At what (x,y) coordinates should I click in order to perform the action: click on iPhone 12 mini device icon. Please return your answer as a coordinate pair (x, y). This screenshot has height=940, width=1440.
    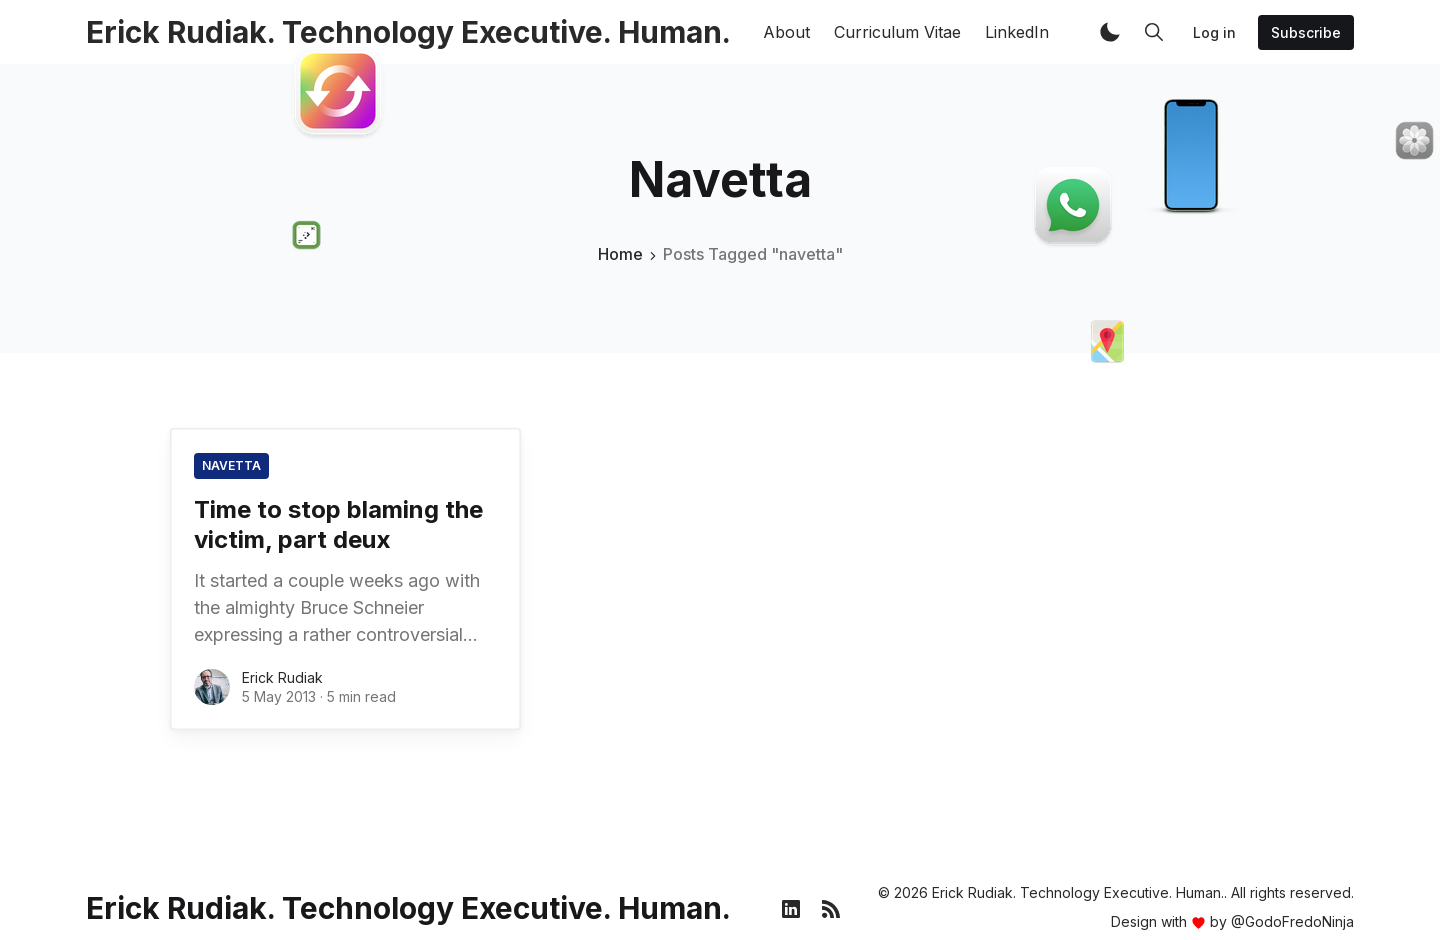
    Looking at the image, I should click on (1191, 157).